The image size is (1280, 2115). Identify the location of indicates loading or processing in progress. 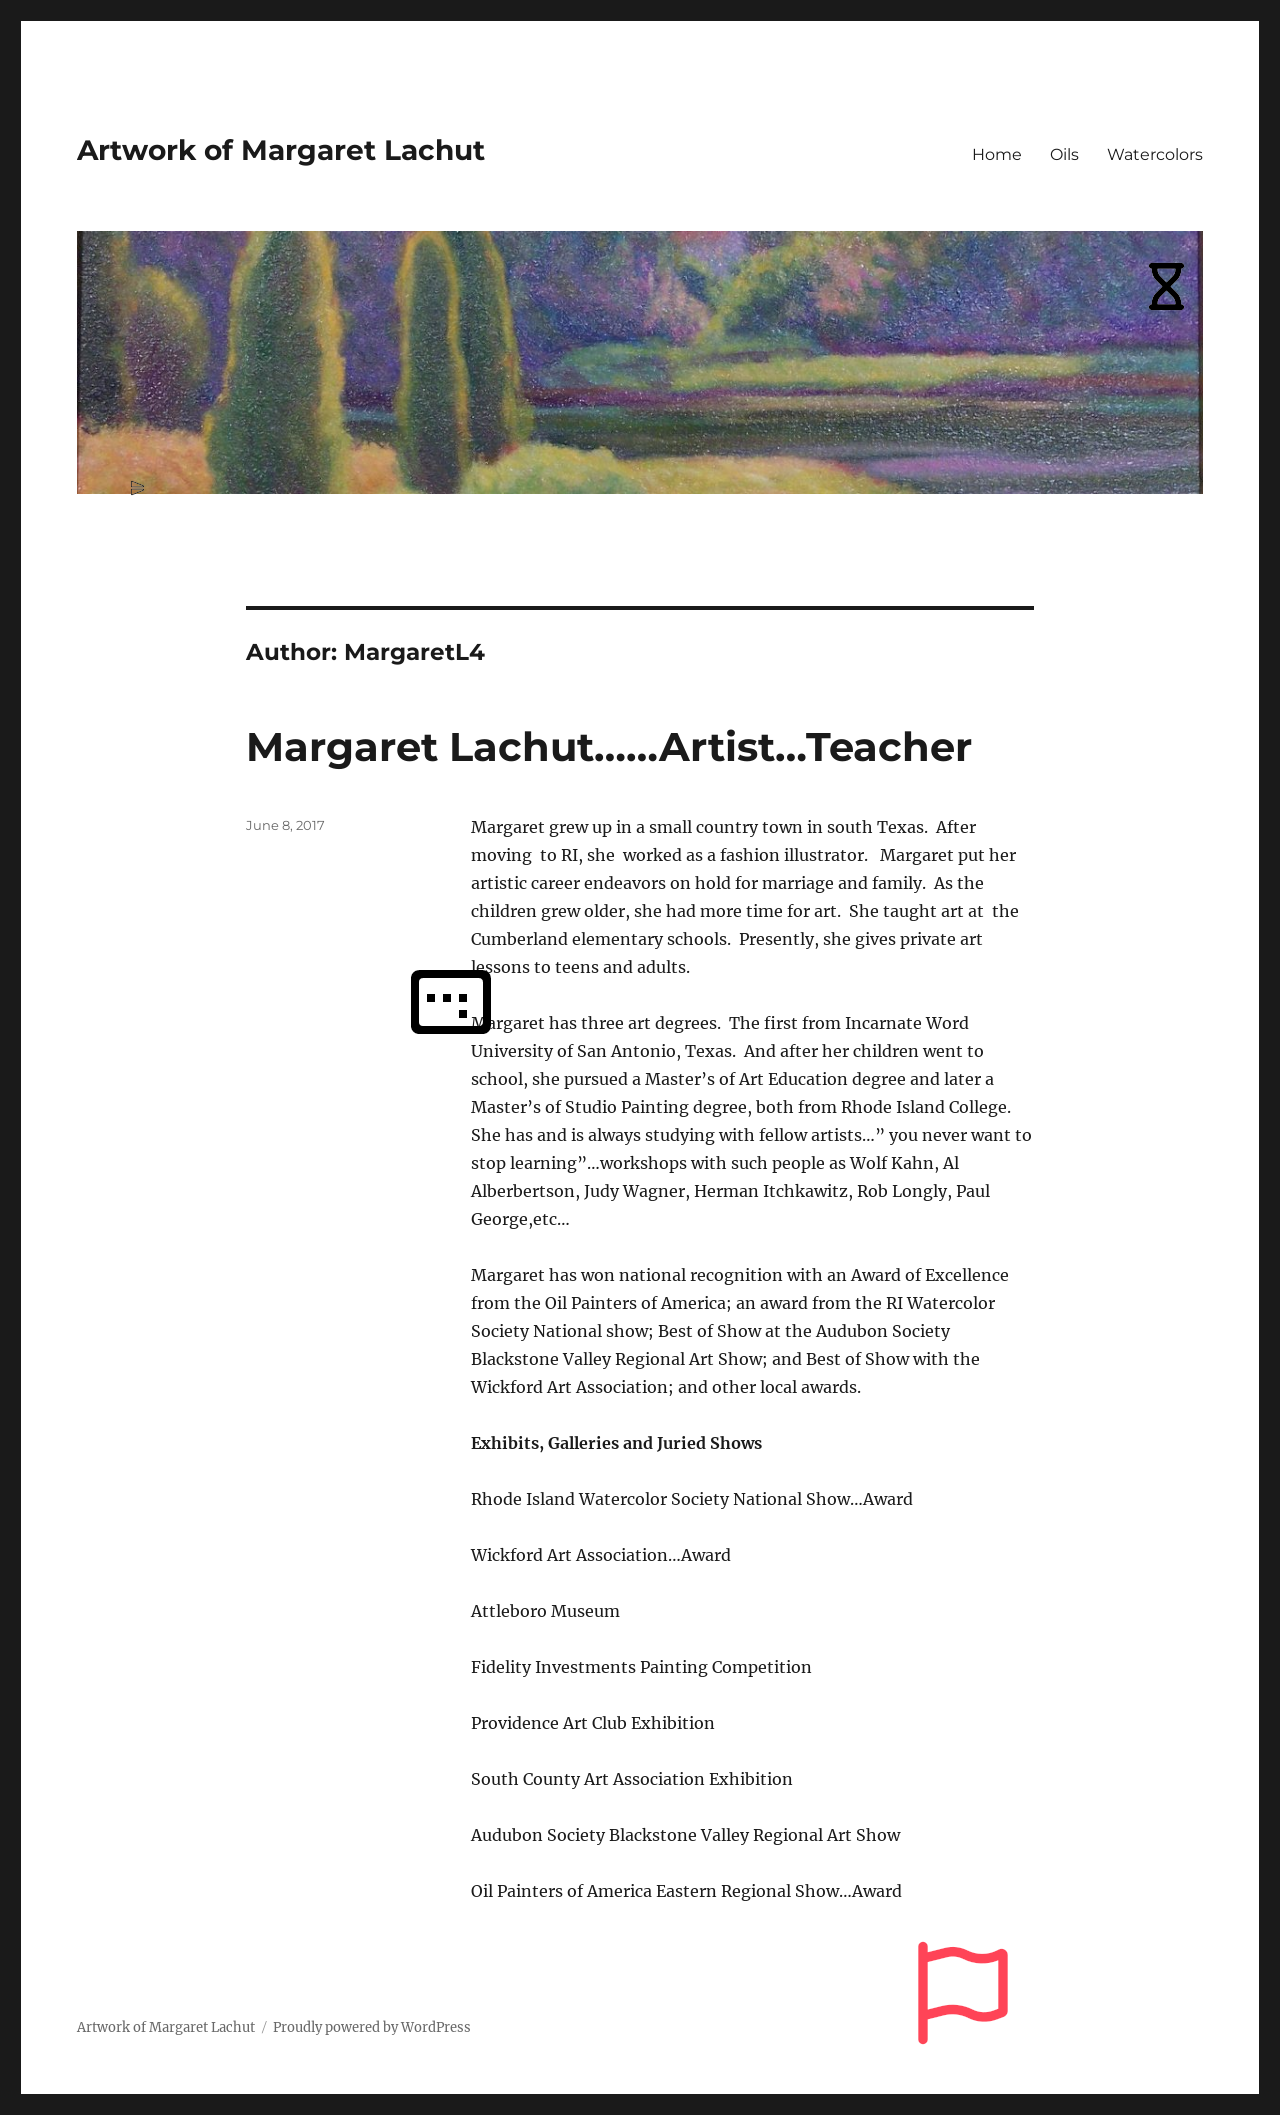
(1166, 286).